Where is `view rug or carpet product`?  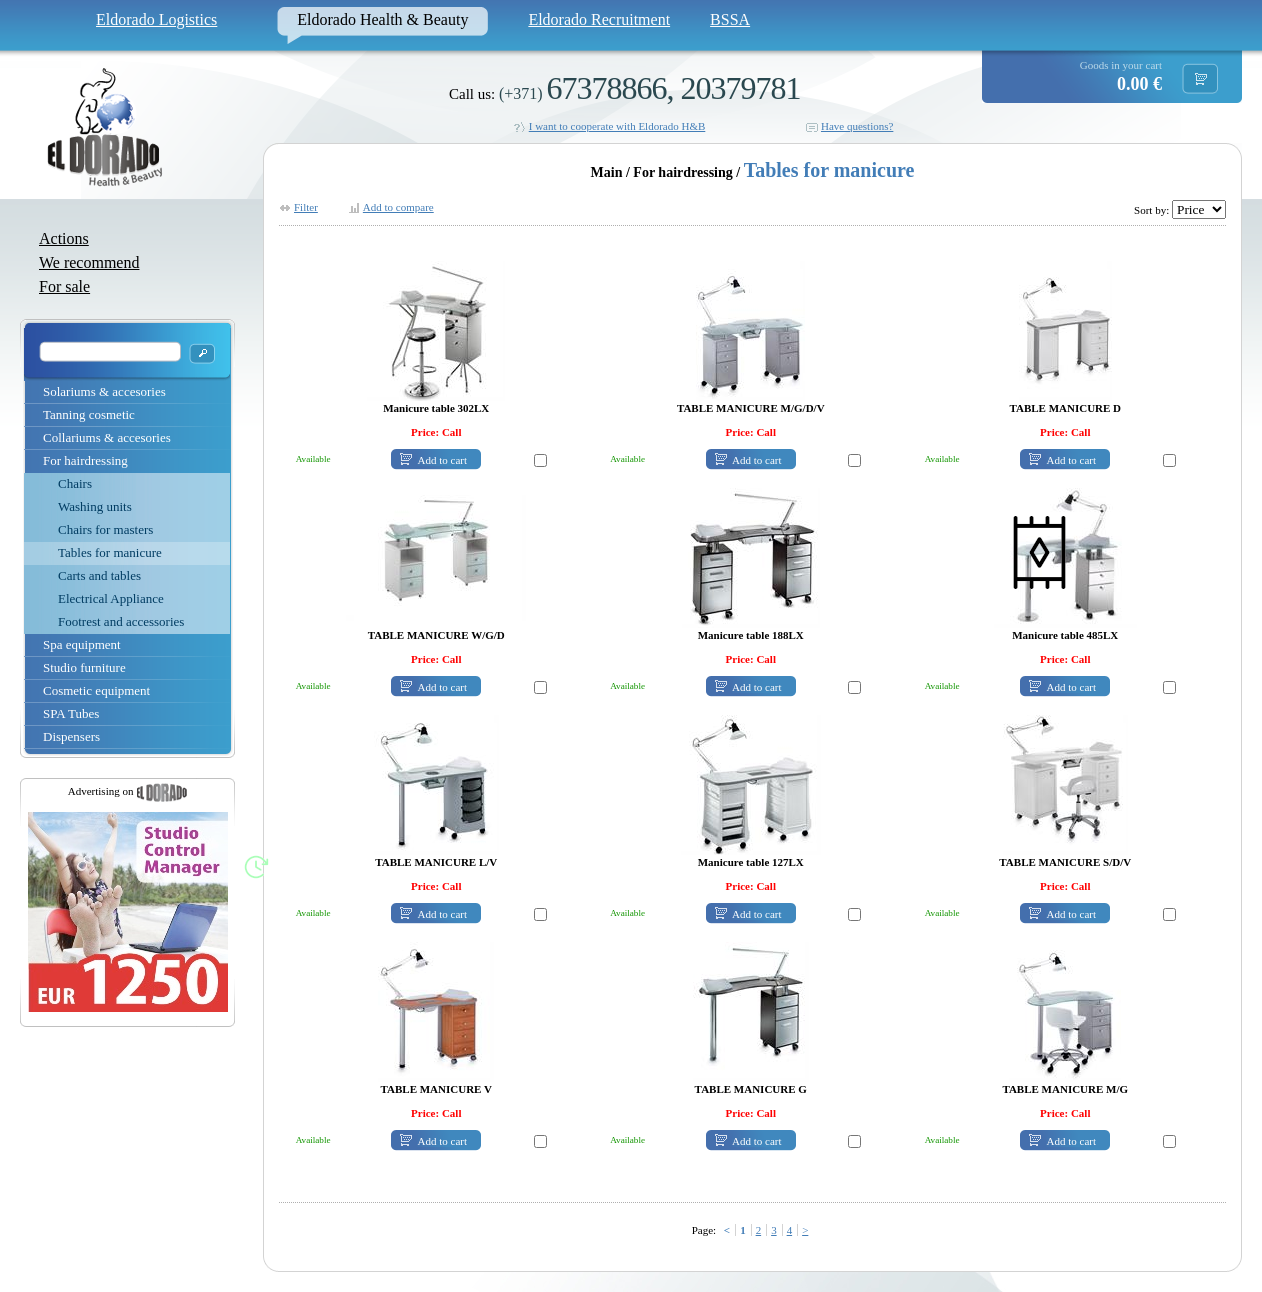 view rug or carpet product is located at coordinates (1039, 552).